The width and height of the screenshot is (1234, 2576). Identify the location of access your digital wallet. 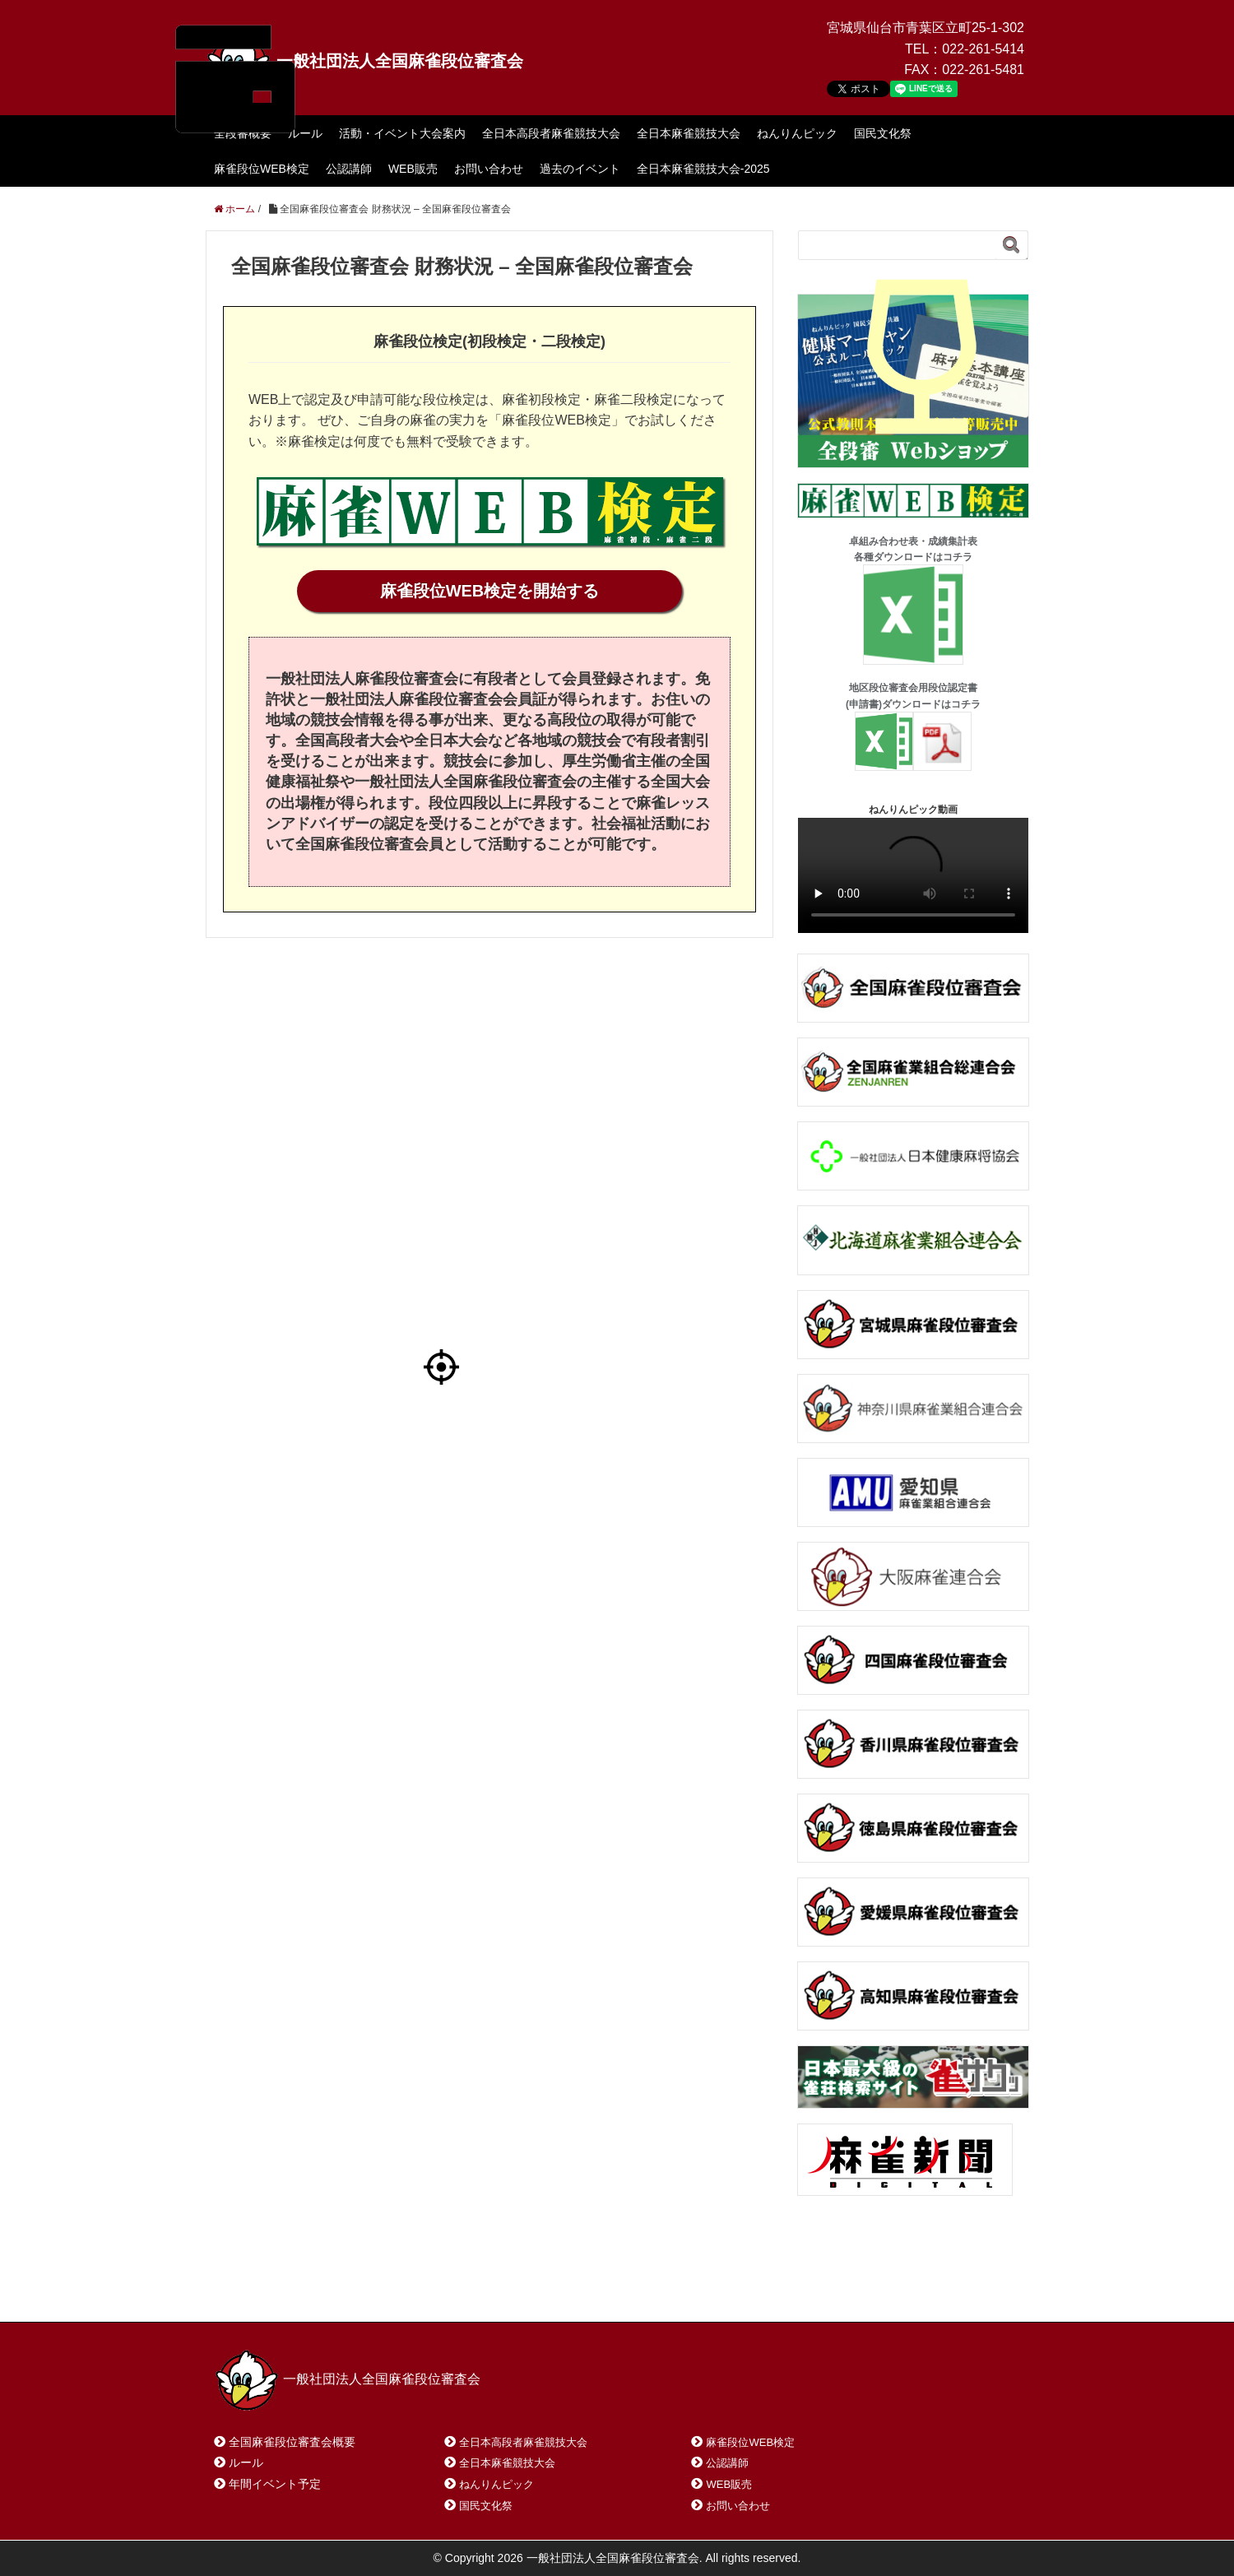
(235, 79).